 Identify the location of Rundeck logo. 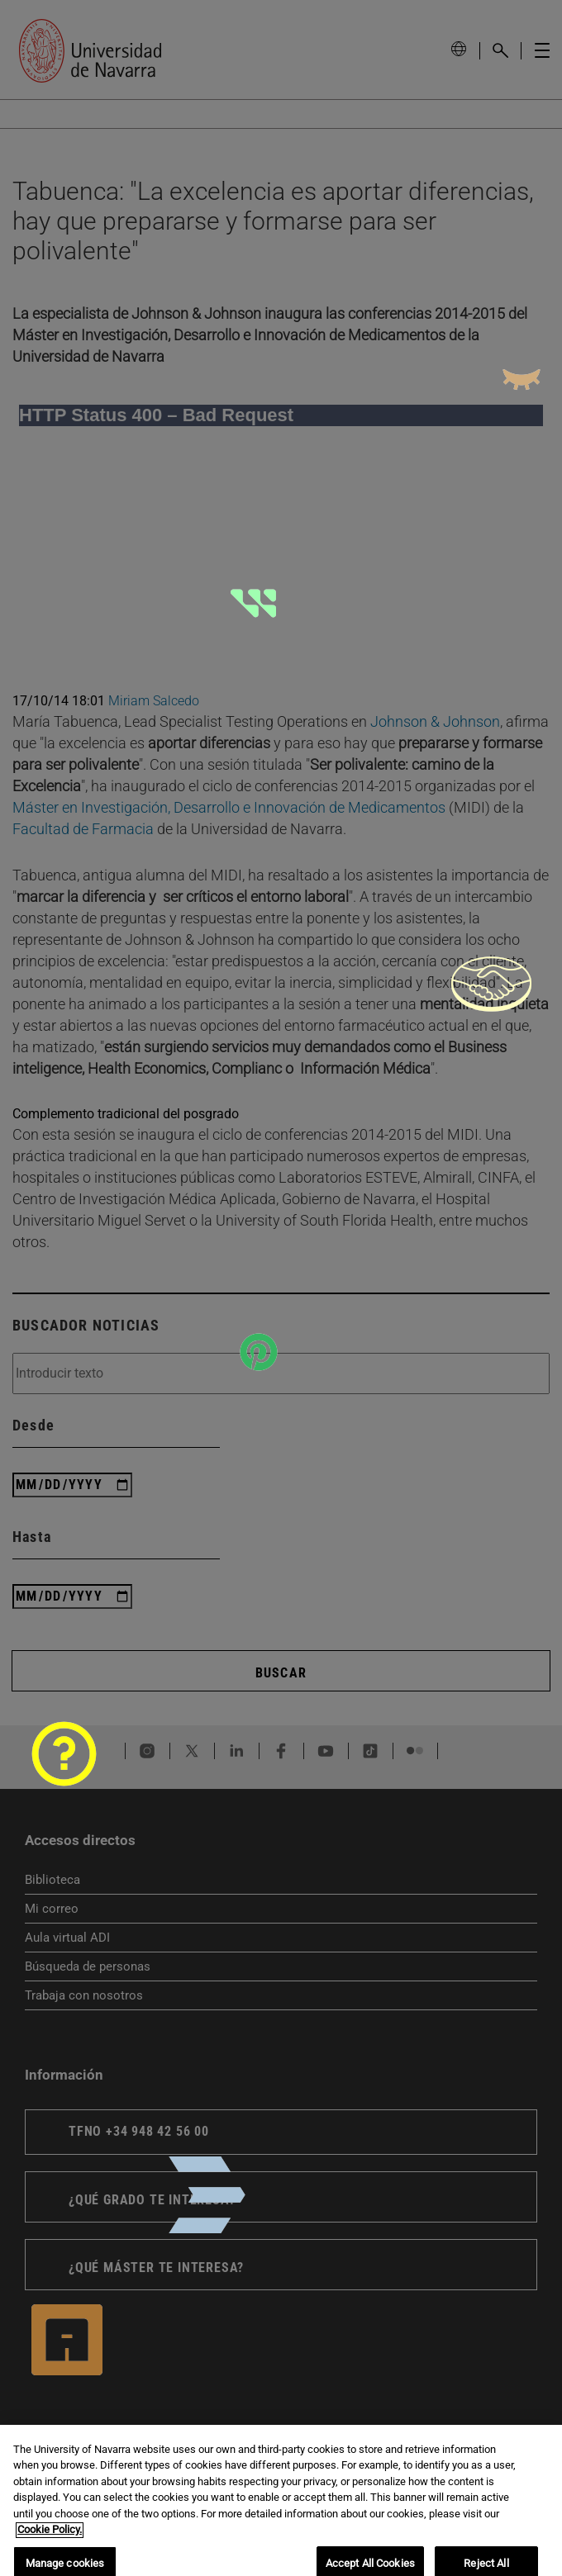
(207, 2194).